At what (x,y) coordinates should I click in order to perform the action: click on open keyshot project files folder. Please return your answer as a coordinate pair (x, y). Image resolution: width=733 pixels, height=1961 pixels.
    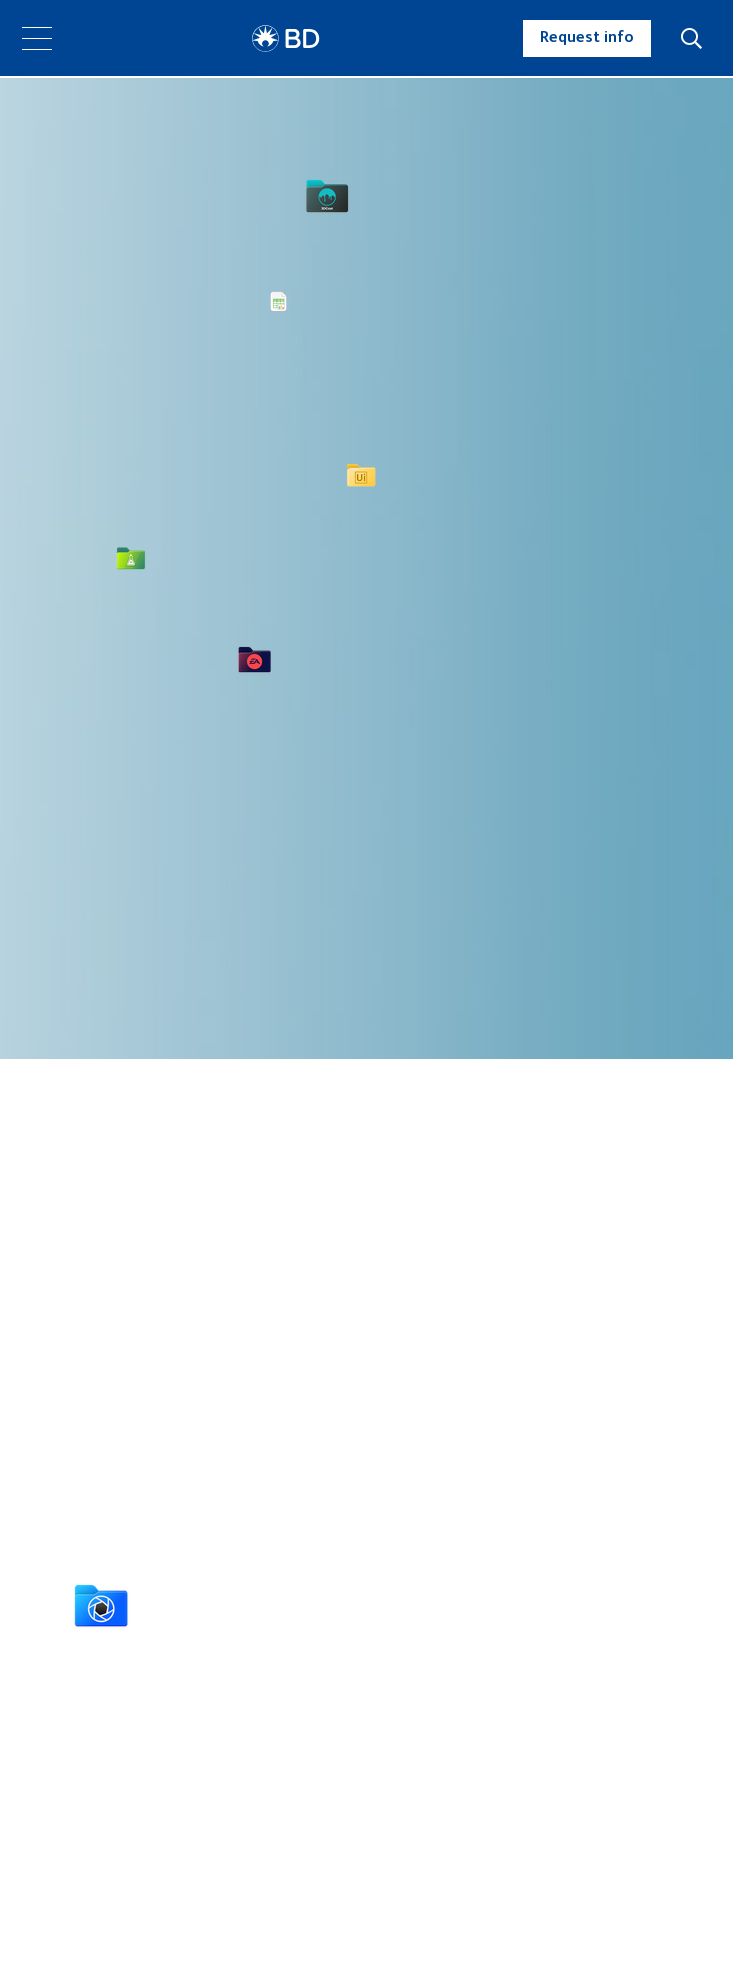
    Looking at the image, I should click on (101, 1607).